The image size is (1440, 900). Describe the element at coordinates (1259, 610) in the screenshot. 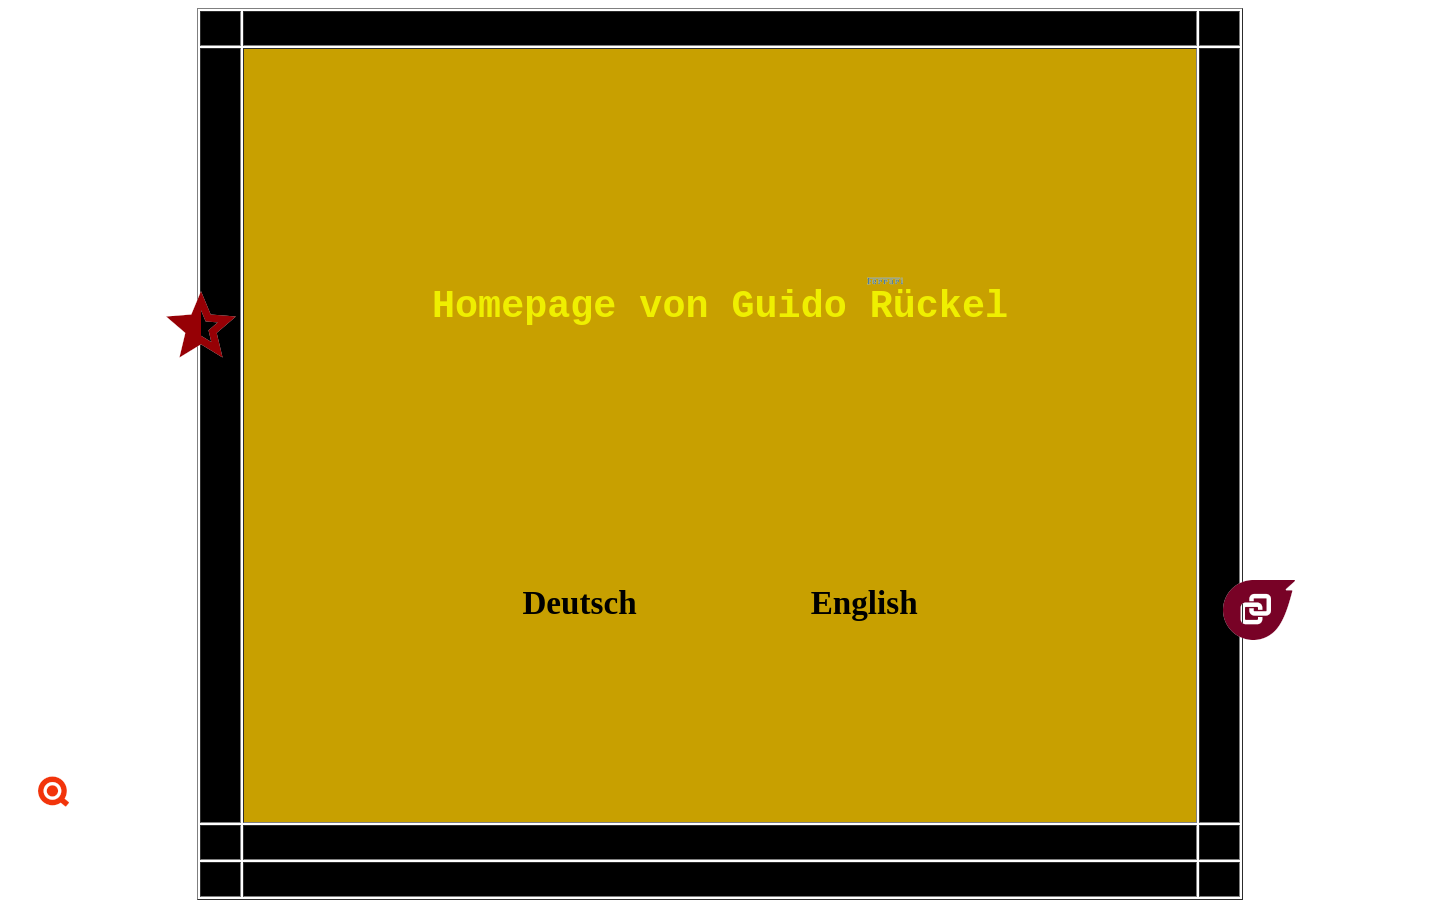

I see `linkfire logo` at that location.